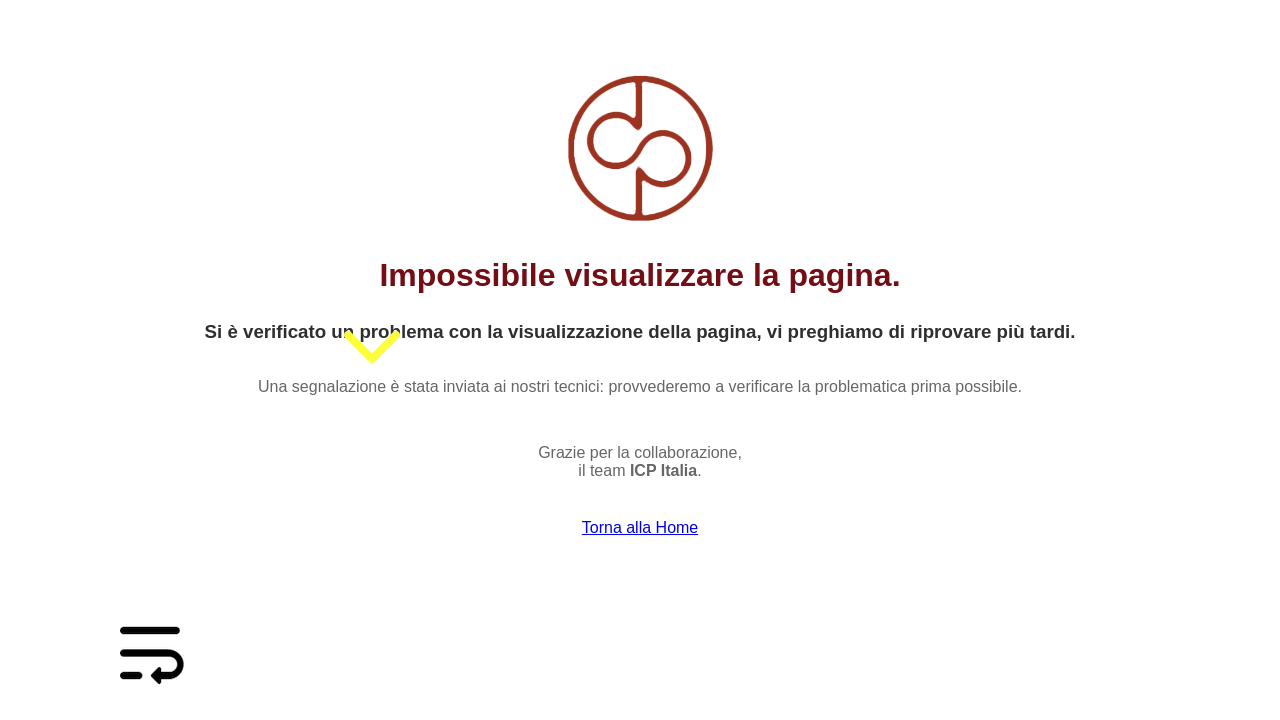 This screenshot has height=720, width=1280. What do you see at coordinates (150, 653) in the screenshot?
I see `toggle text wrapping in a document or editor` at bounding box center [150, 653].